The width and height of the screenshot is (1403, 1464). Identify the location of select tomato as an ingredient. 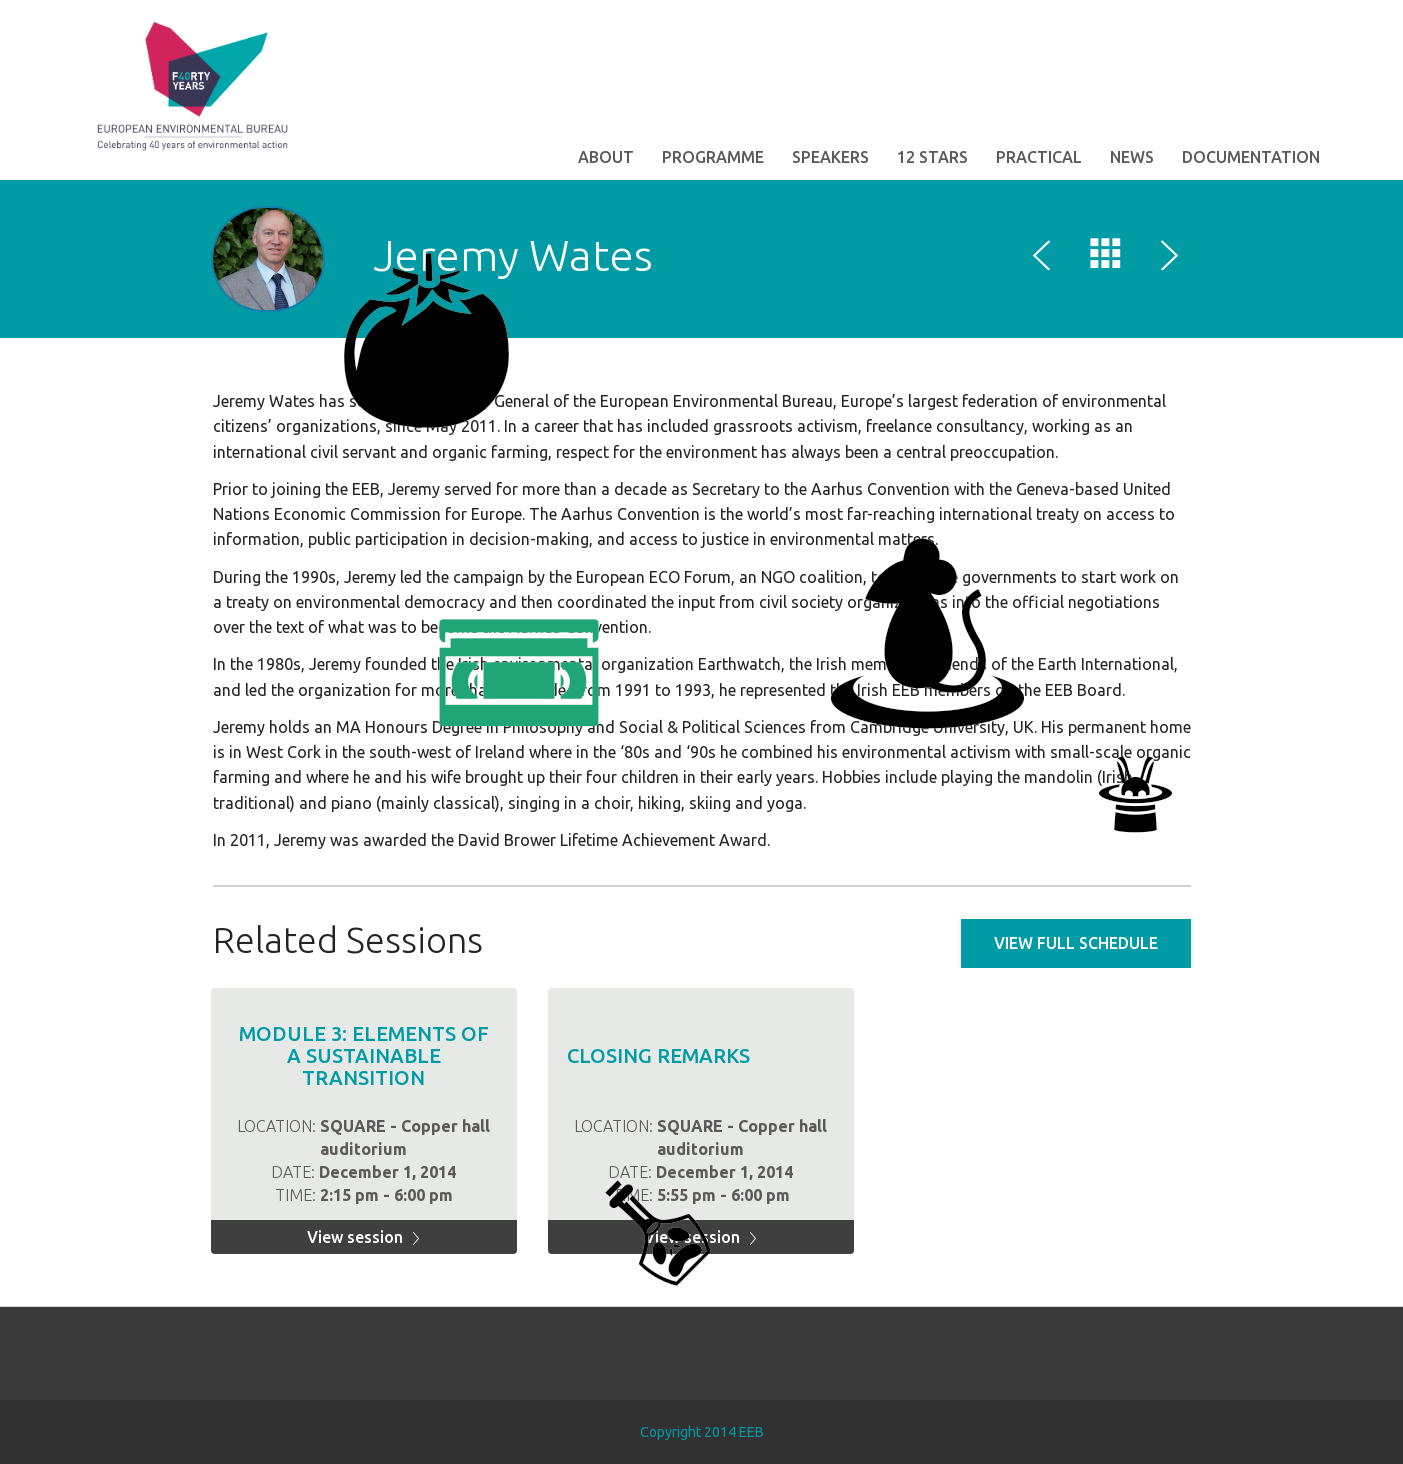
(426, 340).